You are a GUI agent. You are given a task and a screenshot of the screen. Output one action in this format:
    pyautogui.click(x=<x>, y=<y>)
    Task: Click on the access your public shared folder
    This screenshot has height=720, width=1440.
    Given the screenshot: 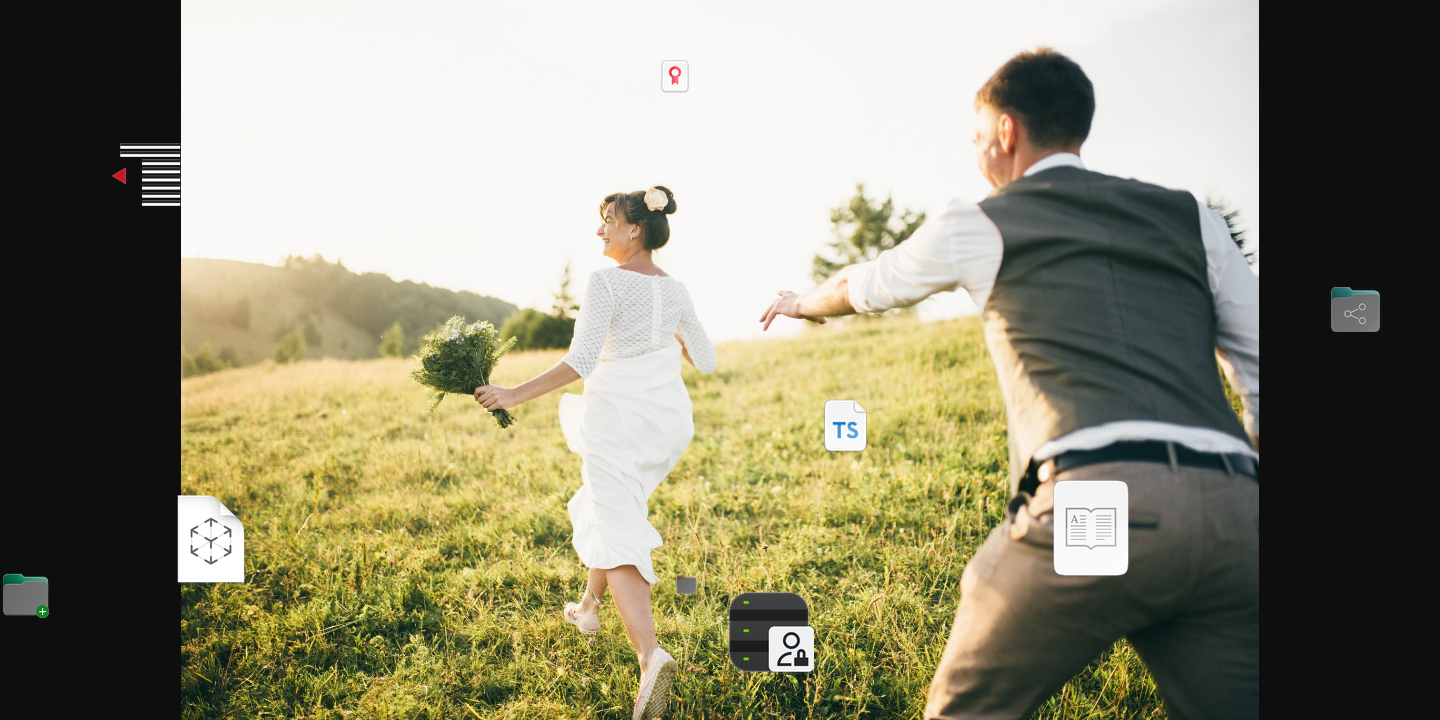 What is the action you would take?
    pyautogui.click(x=1355, y=309)
    